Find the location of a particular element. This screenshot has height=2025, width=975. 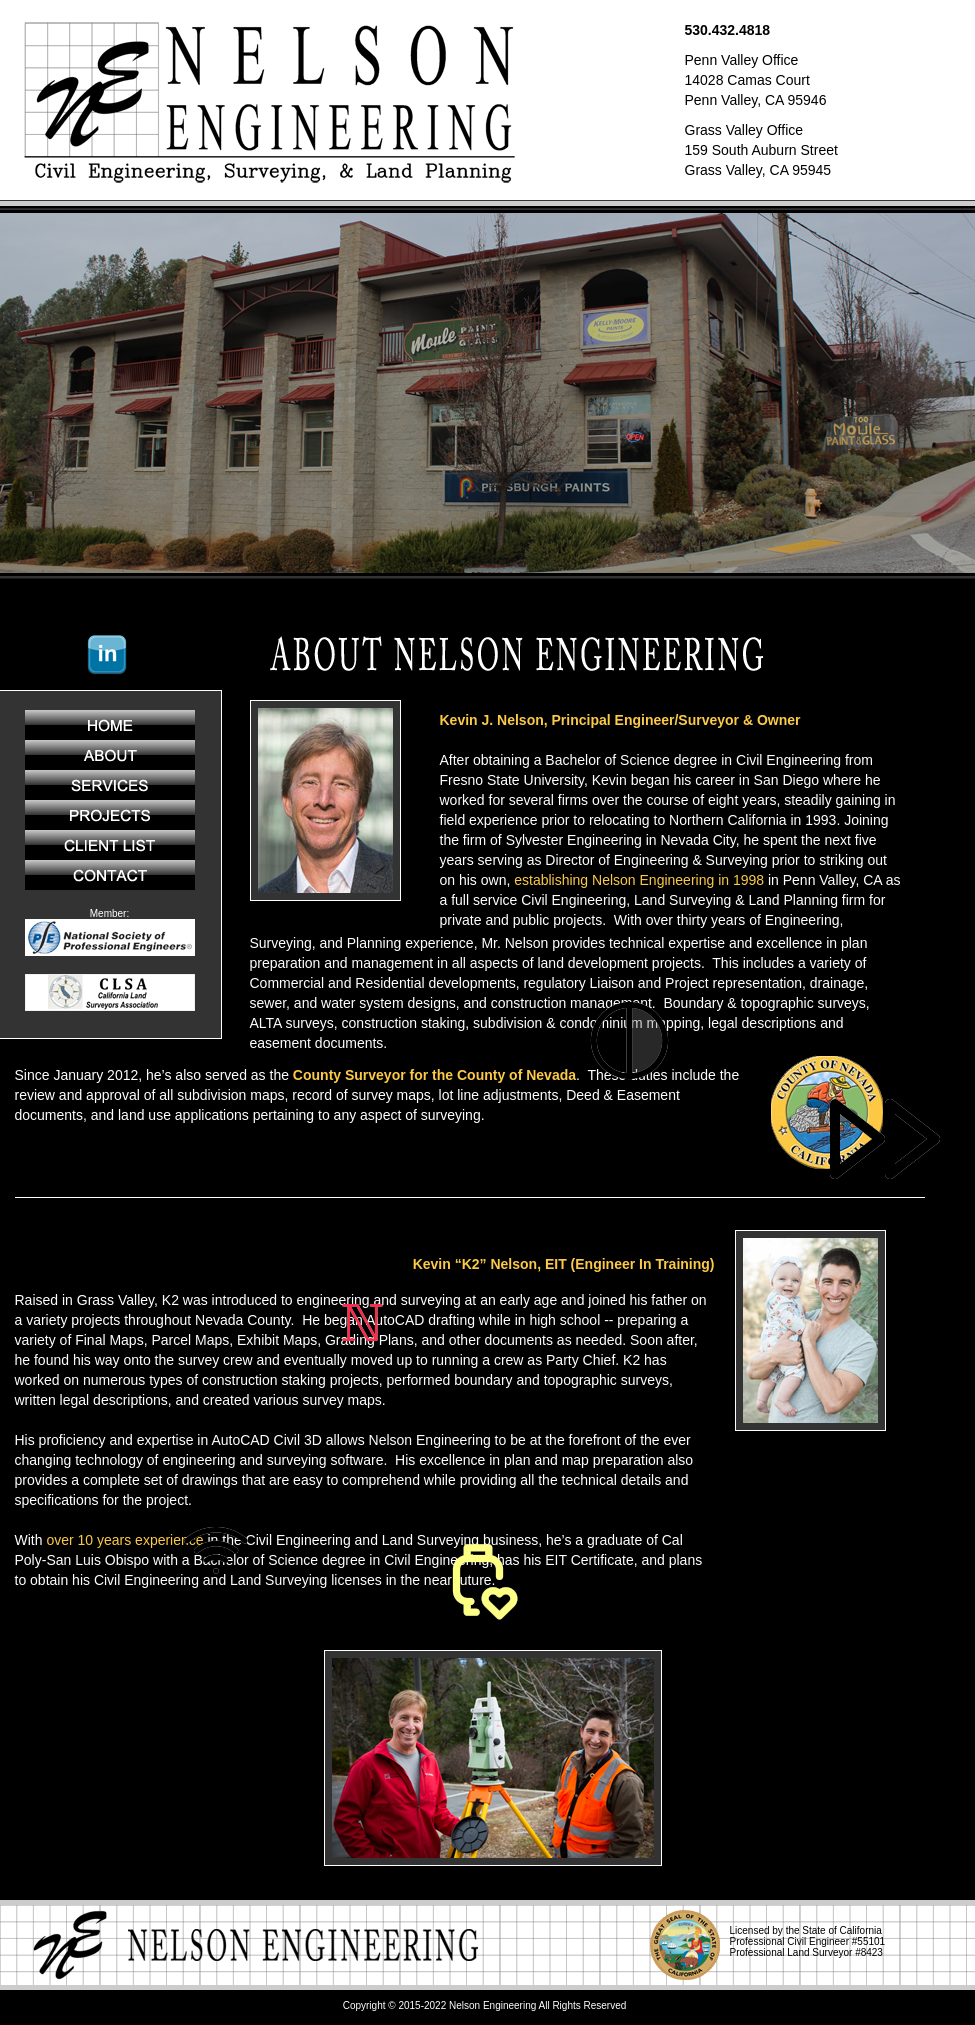

toggle between light and dark mode is located at coordinates (629, 1040).